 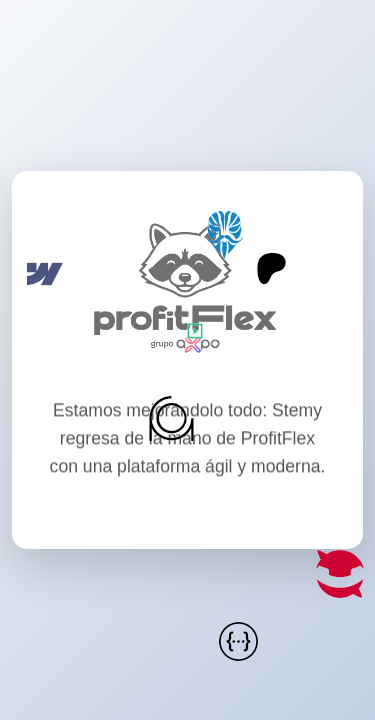 What do you see at coordinates (340, 574) in the screenshot?
I see `open Linphone app` at bounding box center [340, 574].